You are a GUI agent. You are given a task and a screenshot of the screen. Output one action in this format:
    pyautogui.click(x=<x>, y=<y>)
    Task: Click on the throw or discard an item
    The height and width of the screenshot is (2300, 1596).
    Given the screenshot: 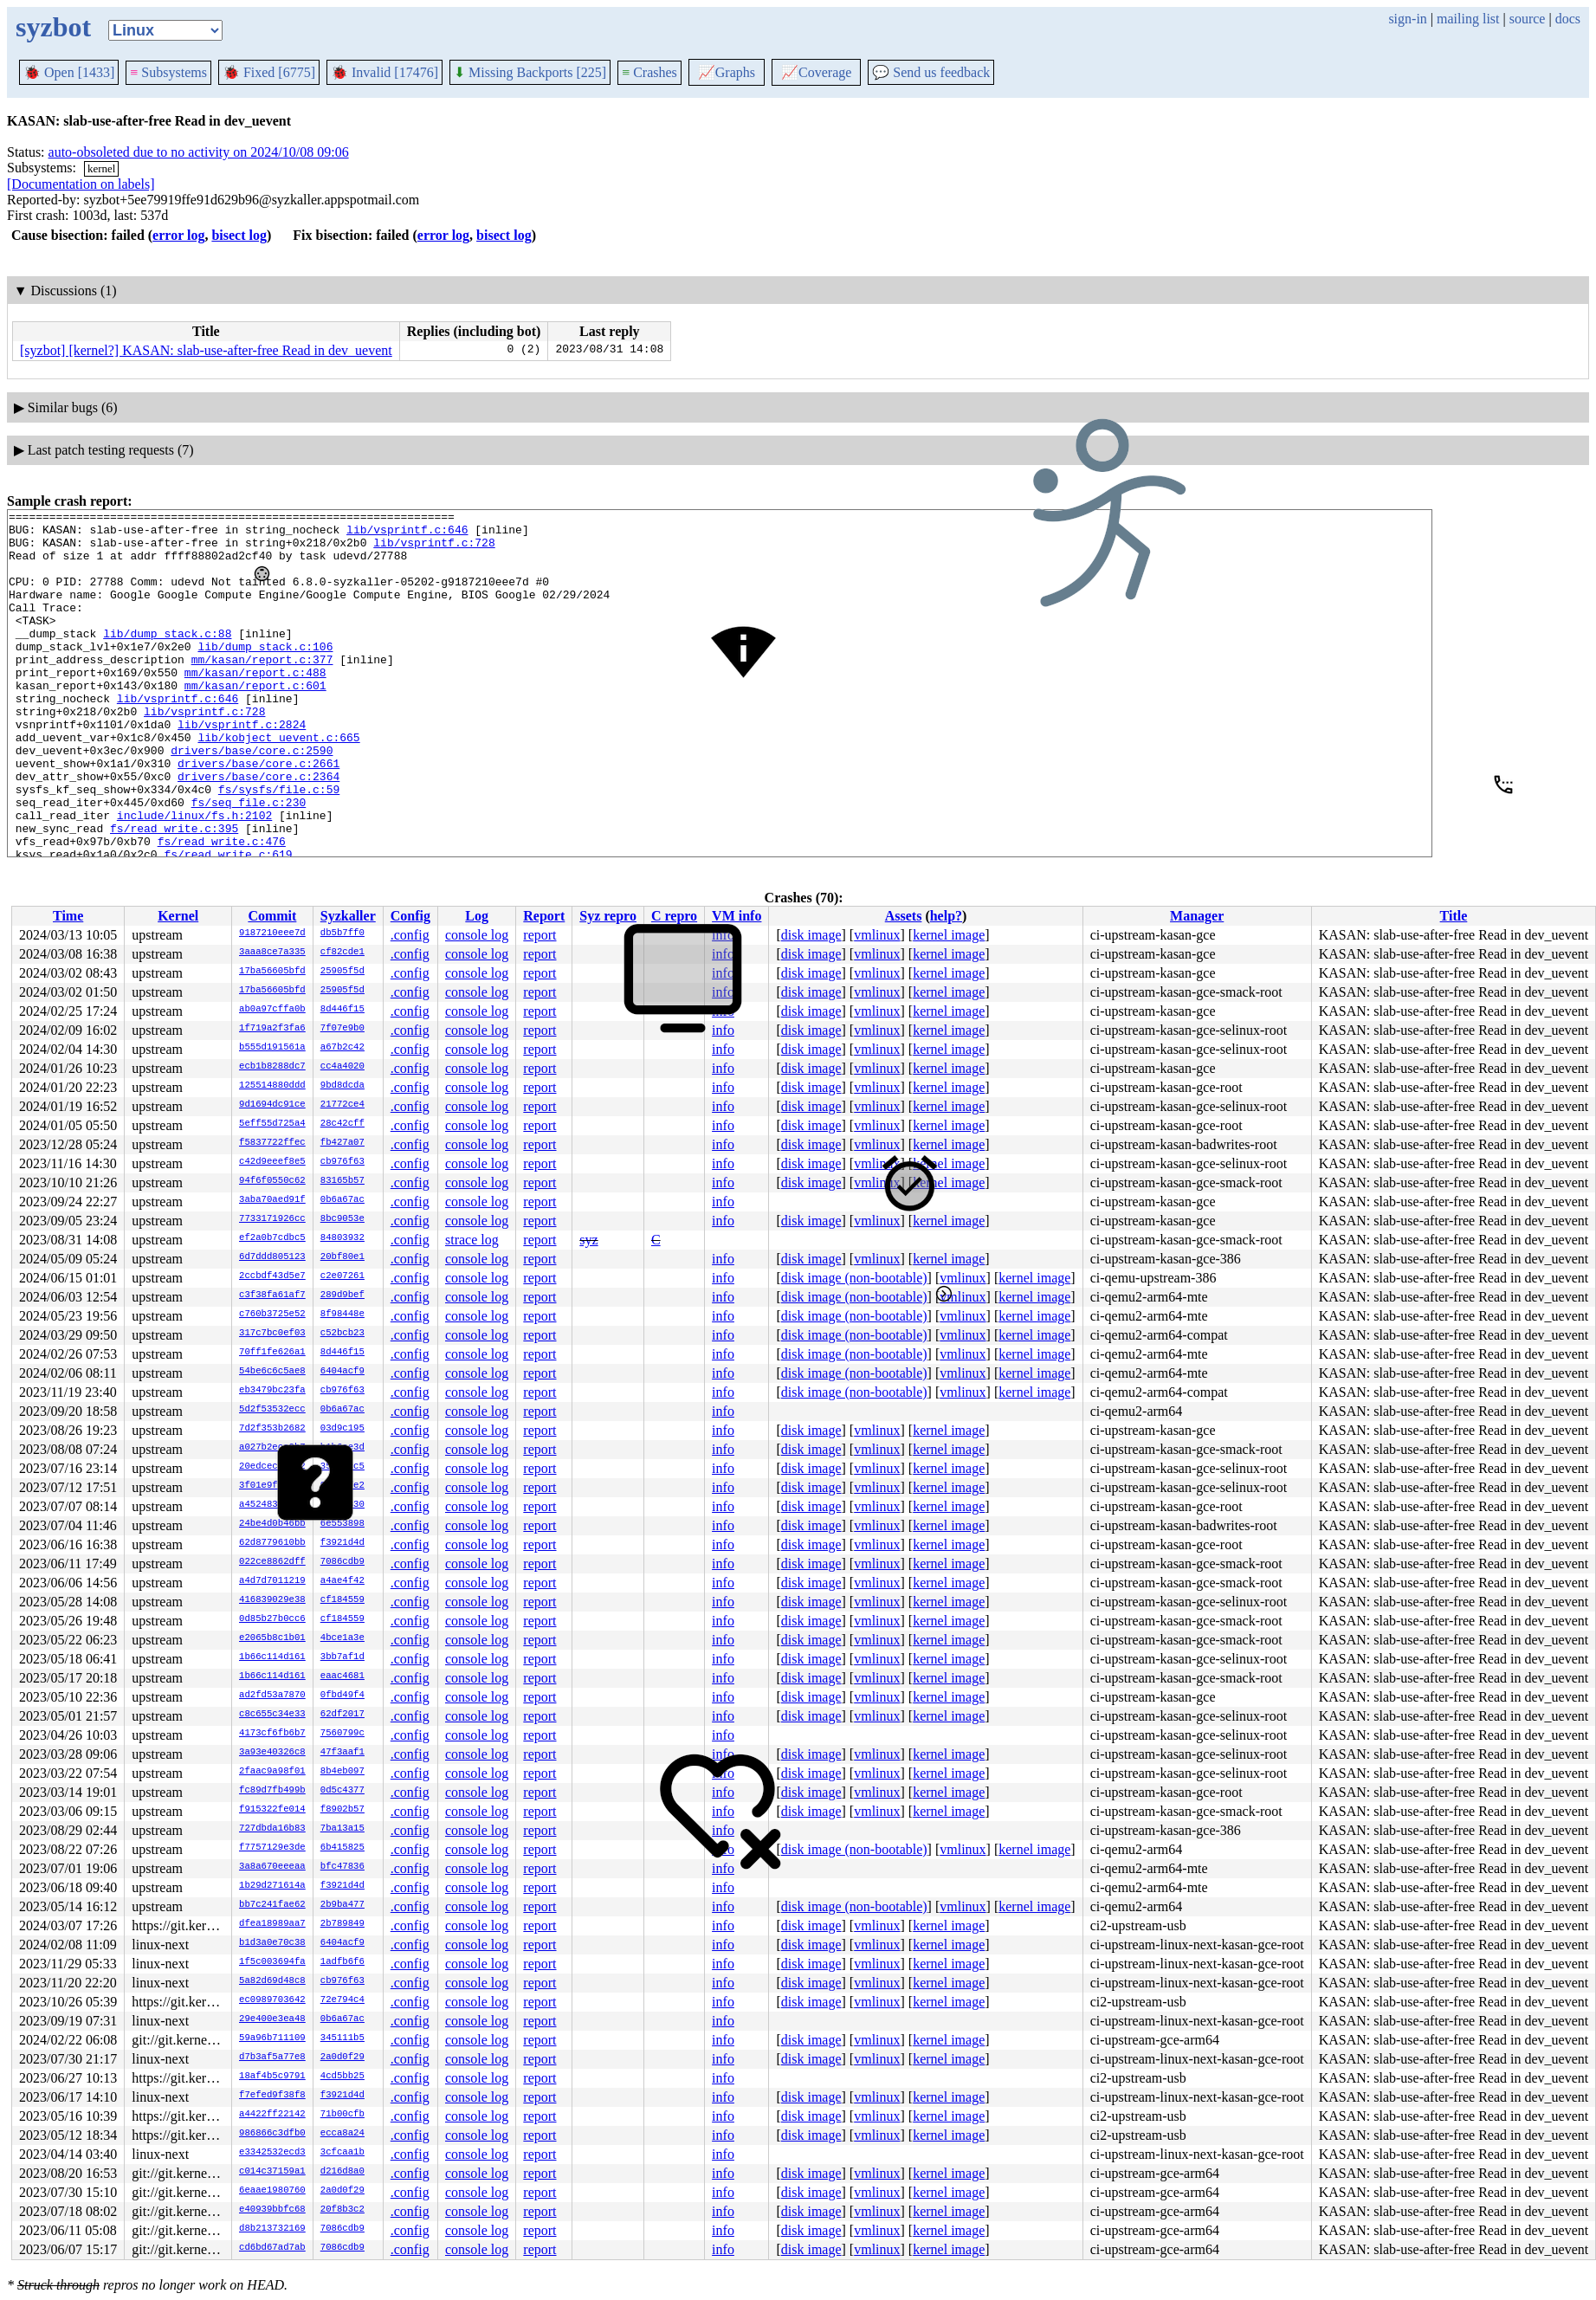 What is the action you would take?
    pyautogui.click(x=1102, y=509)
    